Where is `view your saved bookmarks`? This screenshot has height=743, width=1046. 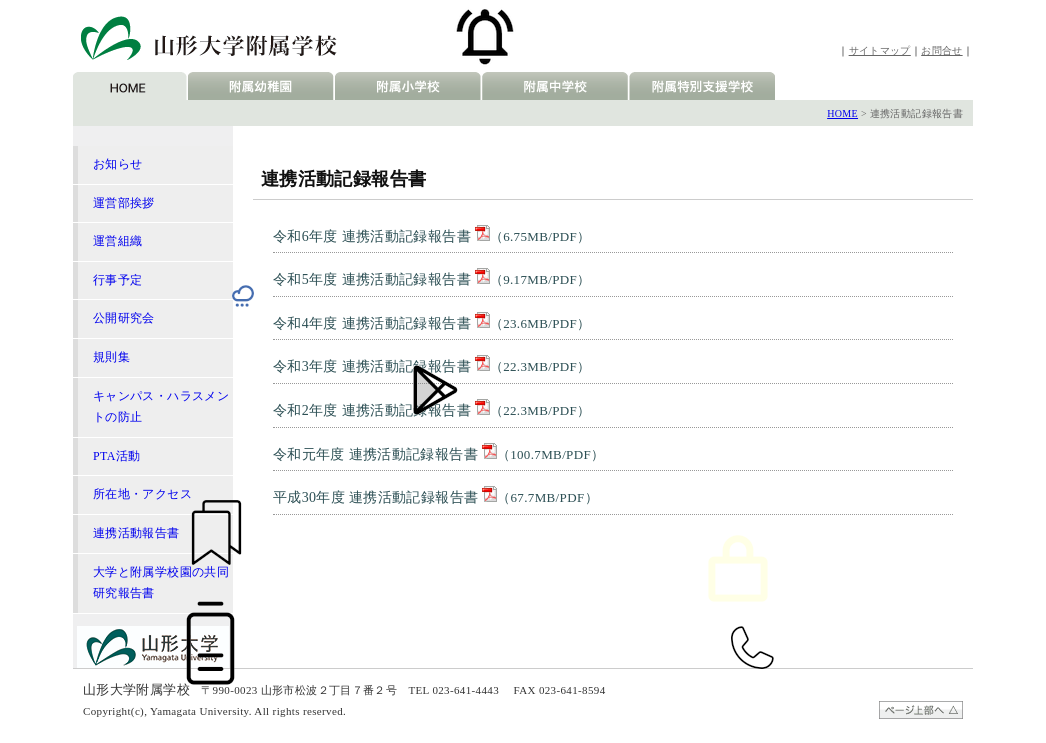 view your saved bookmarks is located at coordinates (216, 532).